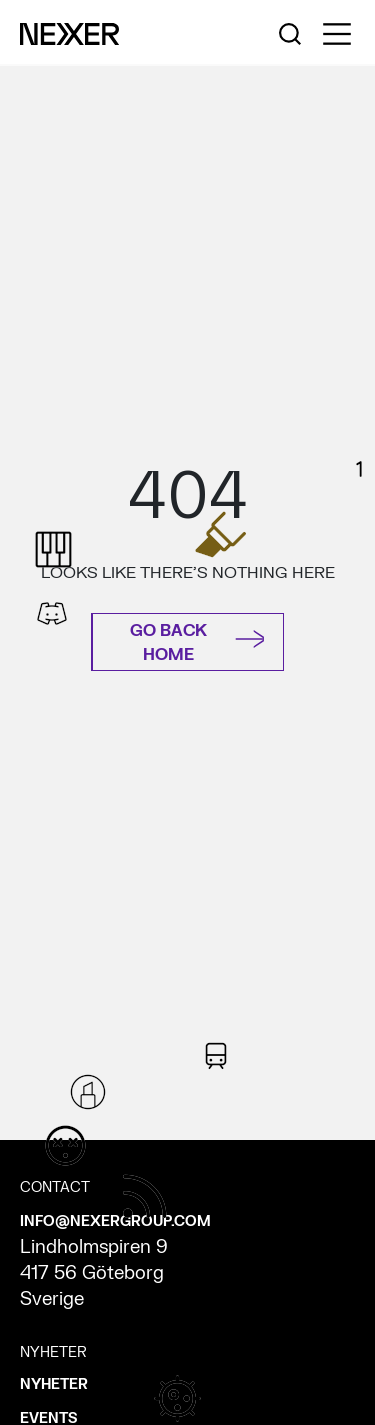 The width and height of the screenshot is (375, 1425). Describe the element at coordinates (143, 1197) in the screenshot. I see `subscribe to RSS feed` at that location.